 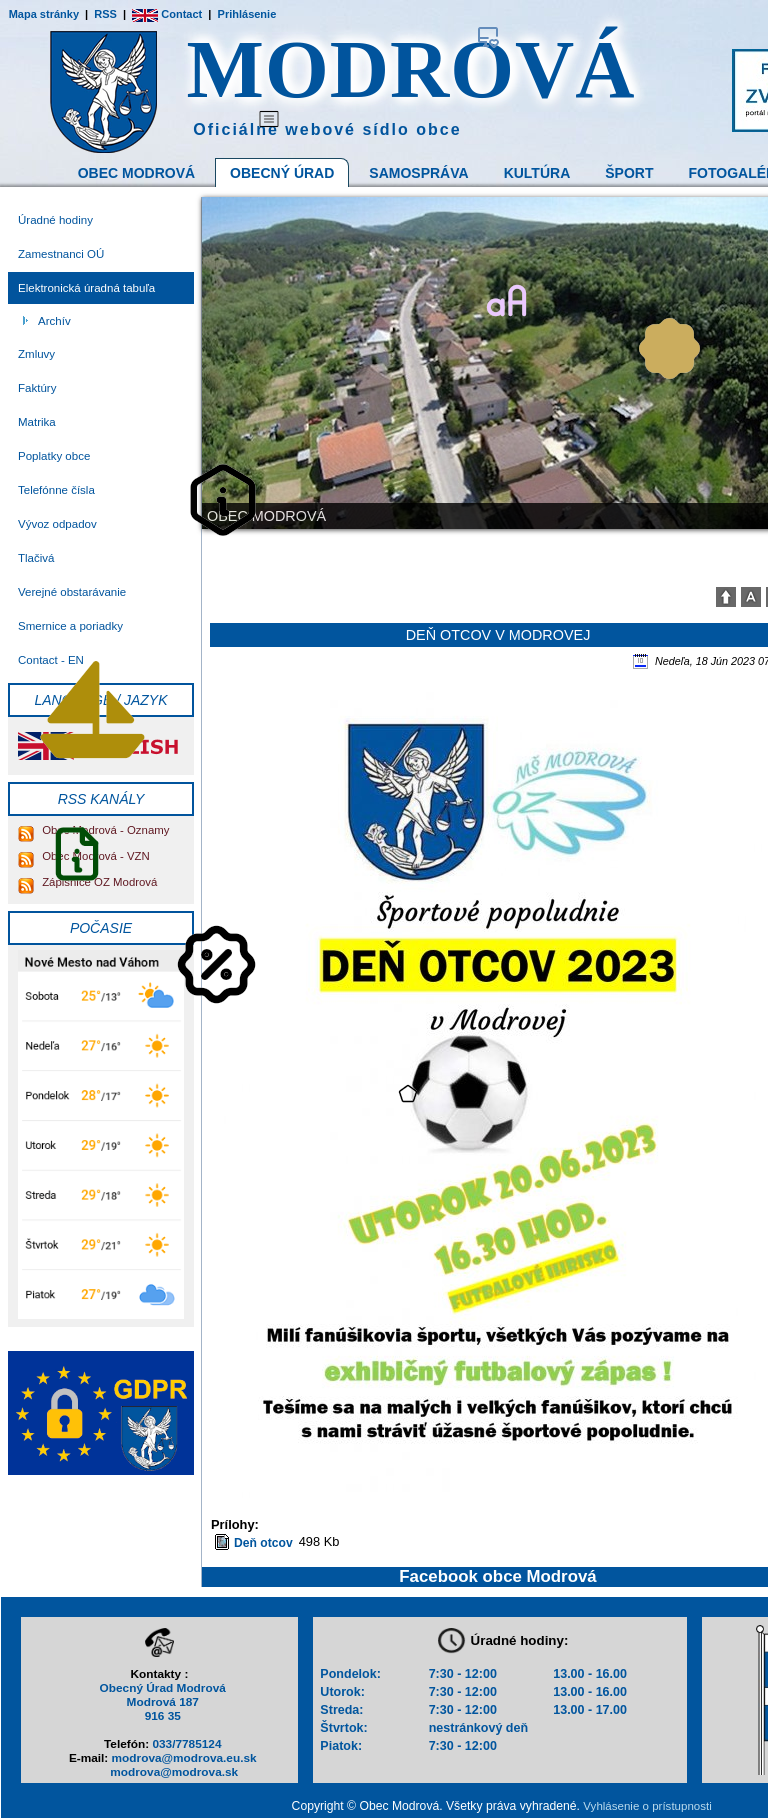 What do you see at coordinates (408, 1094) in the screenshot?
I see `select pentagon shape tool` at bounding box center [408, 1094].